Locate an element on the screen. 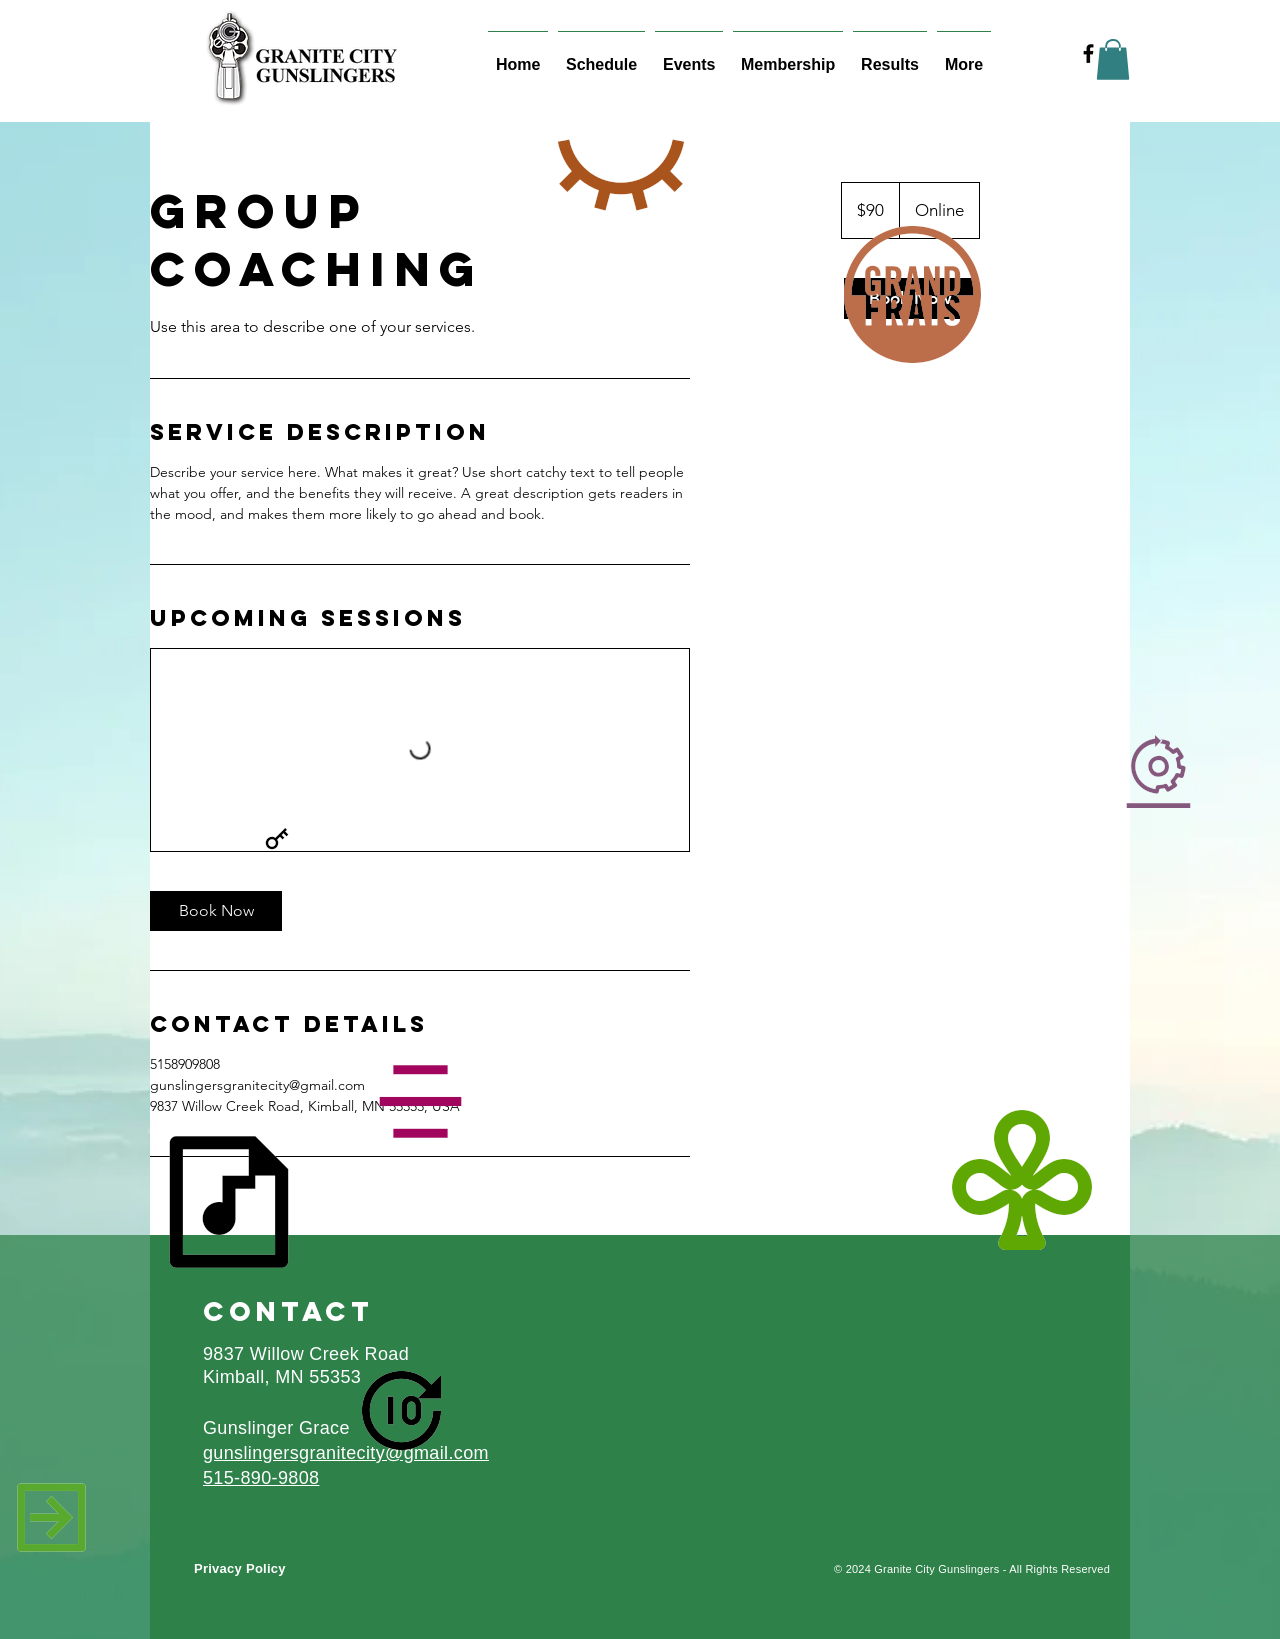 The image size is (1280, 1639). hide password or sensitive content is located at coordinates (621, 171).